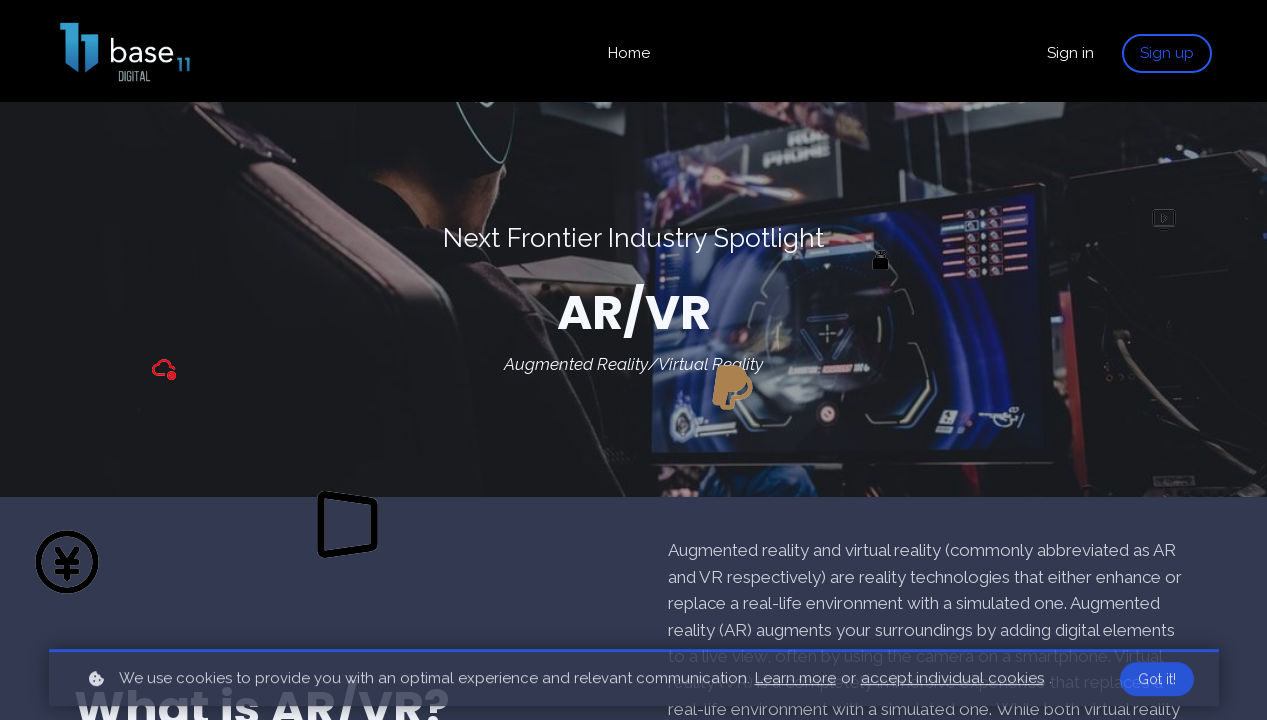 The image size is (1267, 720). Describe the element at coordinates (732, 387) in the screenshot. I see `pay with PayPal` at that location.